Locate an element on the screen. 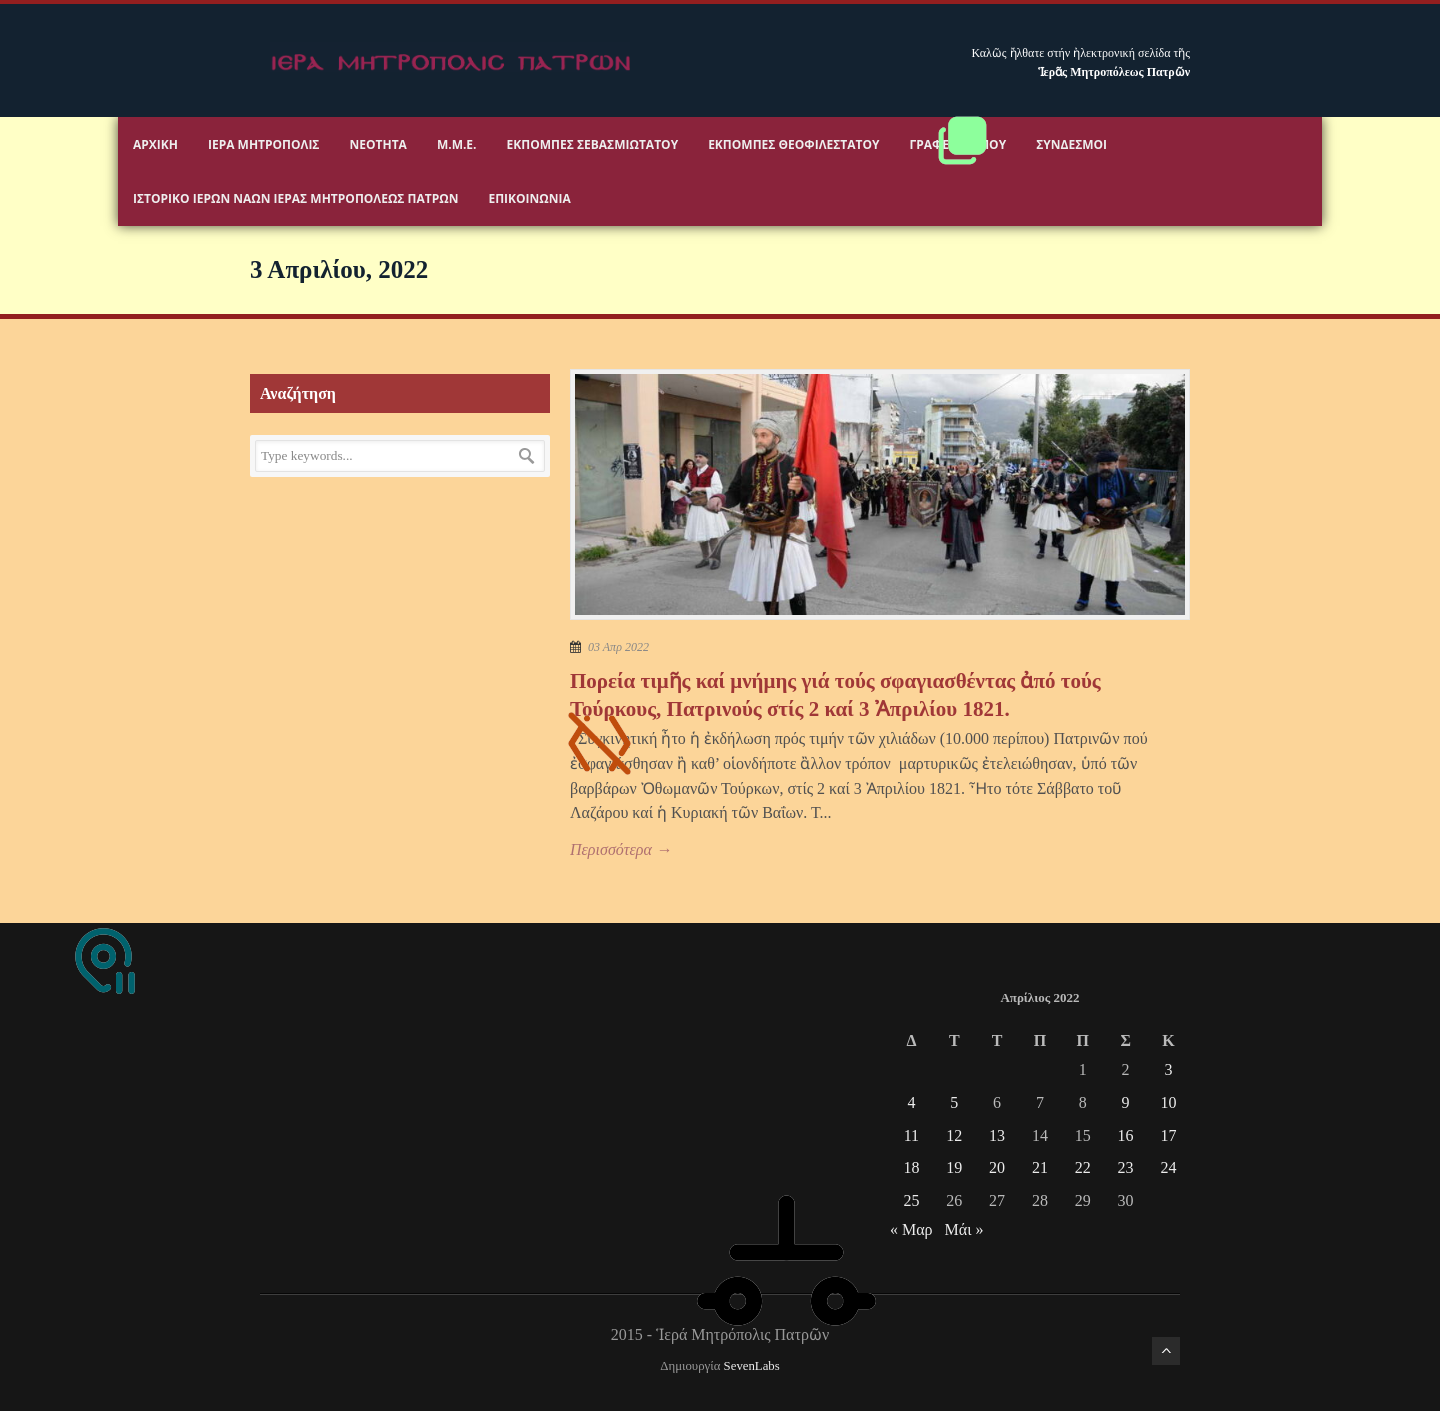 Image resolution: width=1440 pixels, height=1411 pixels. pause location tracking is located at coordinates (103, 959).